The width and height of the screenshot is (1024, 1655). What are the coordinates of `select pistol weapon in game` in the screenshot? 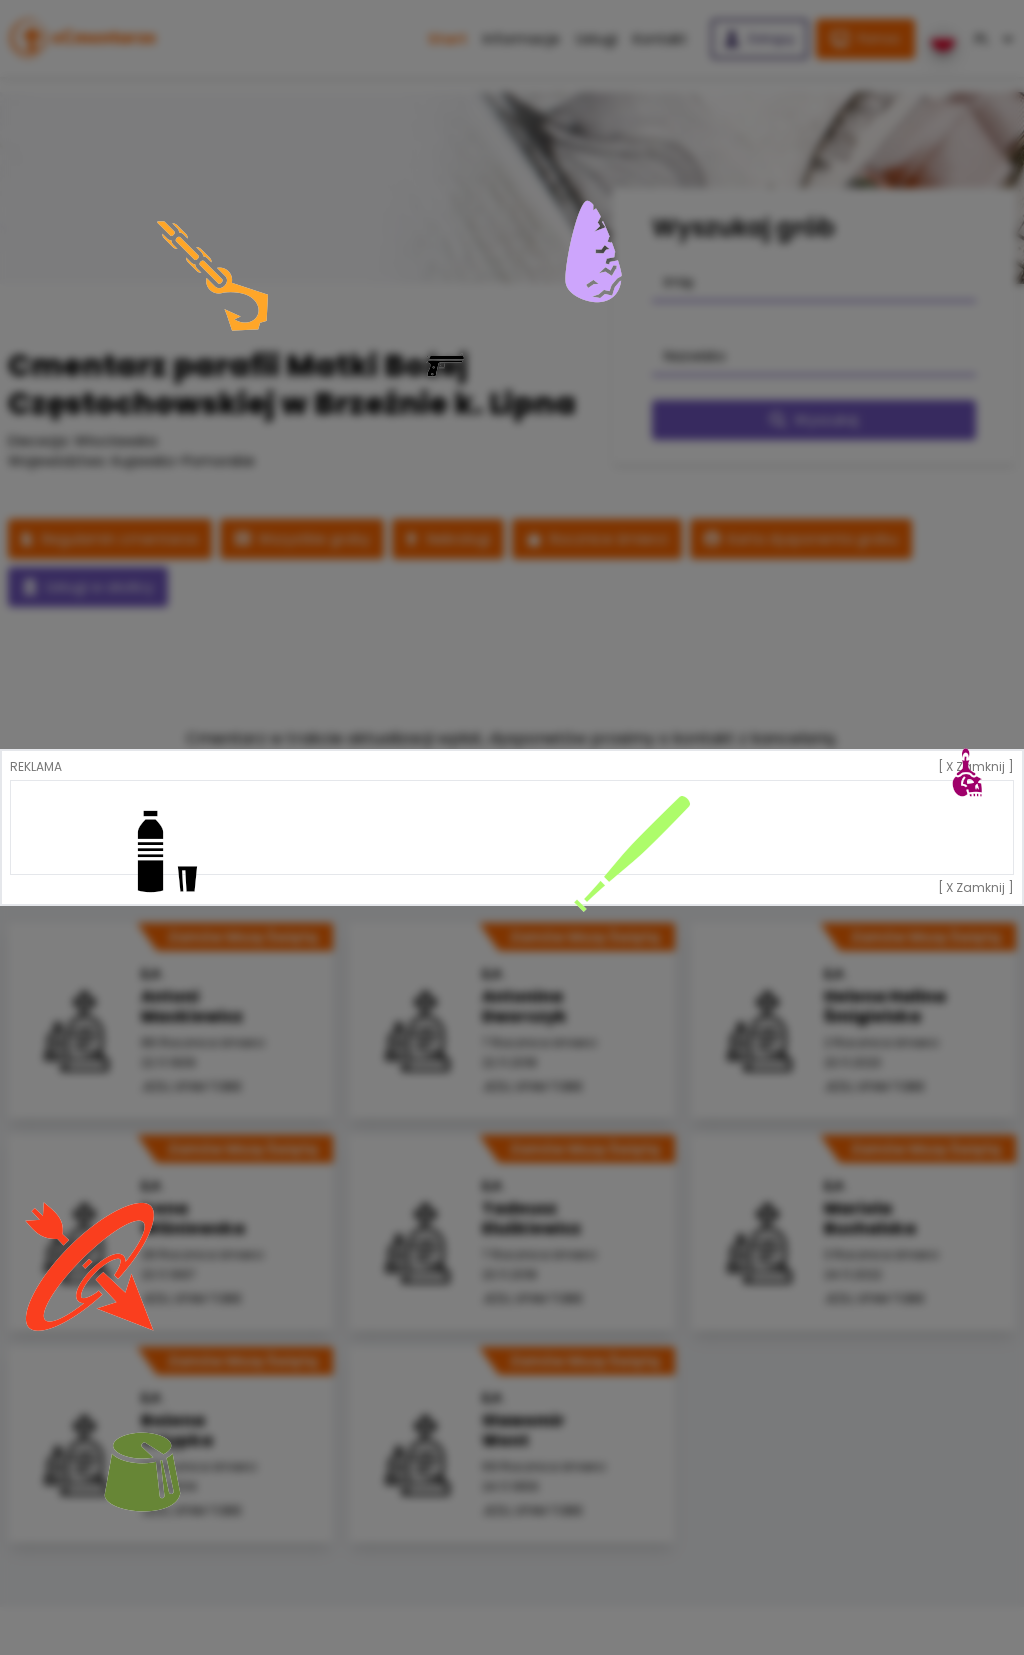 It's located at (445, 365).